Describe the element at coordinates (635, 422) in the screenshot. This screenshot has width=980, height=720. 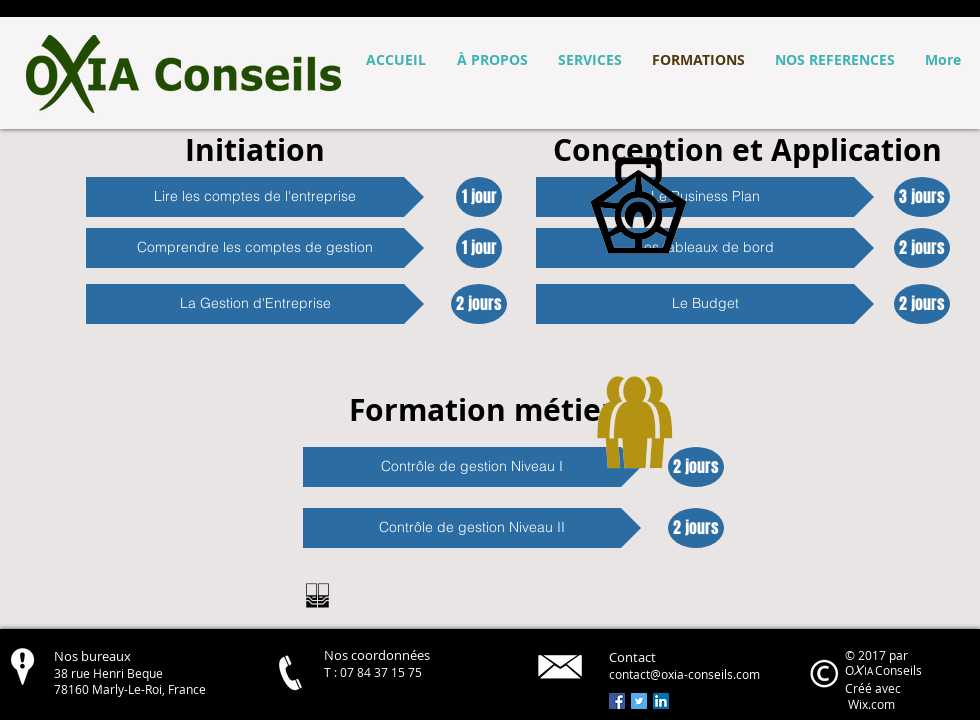
I see `backup or sync your team data` at that location.